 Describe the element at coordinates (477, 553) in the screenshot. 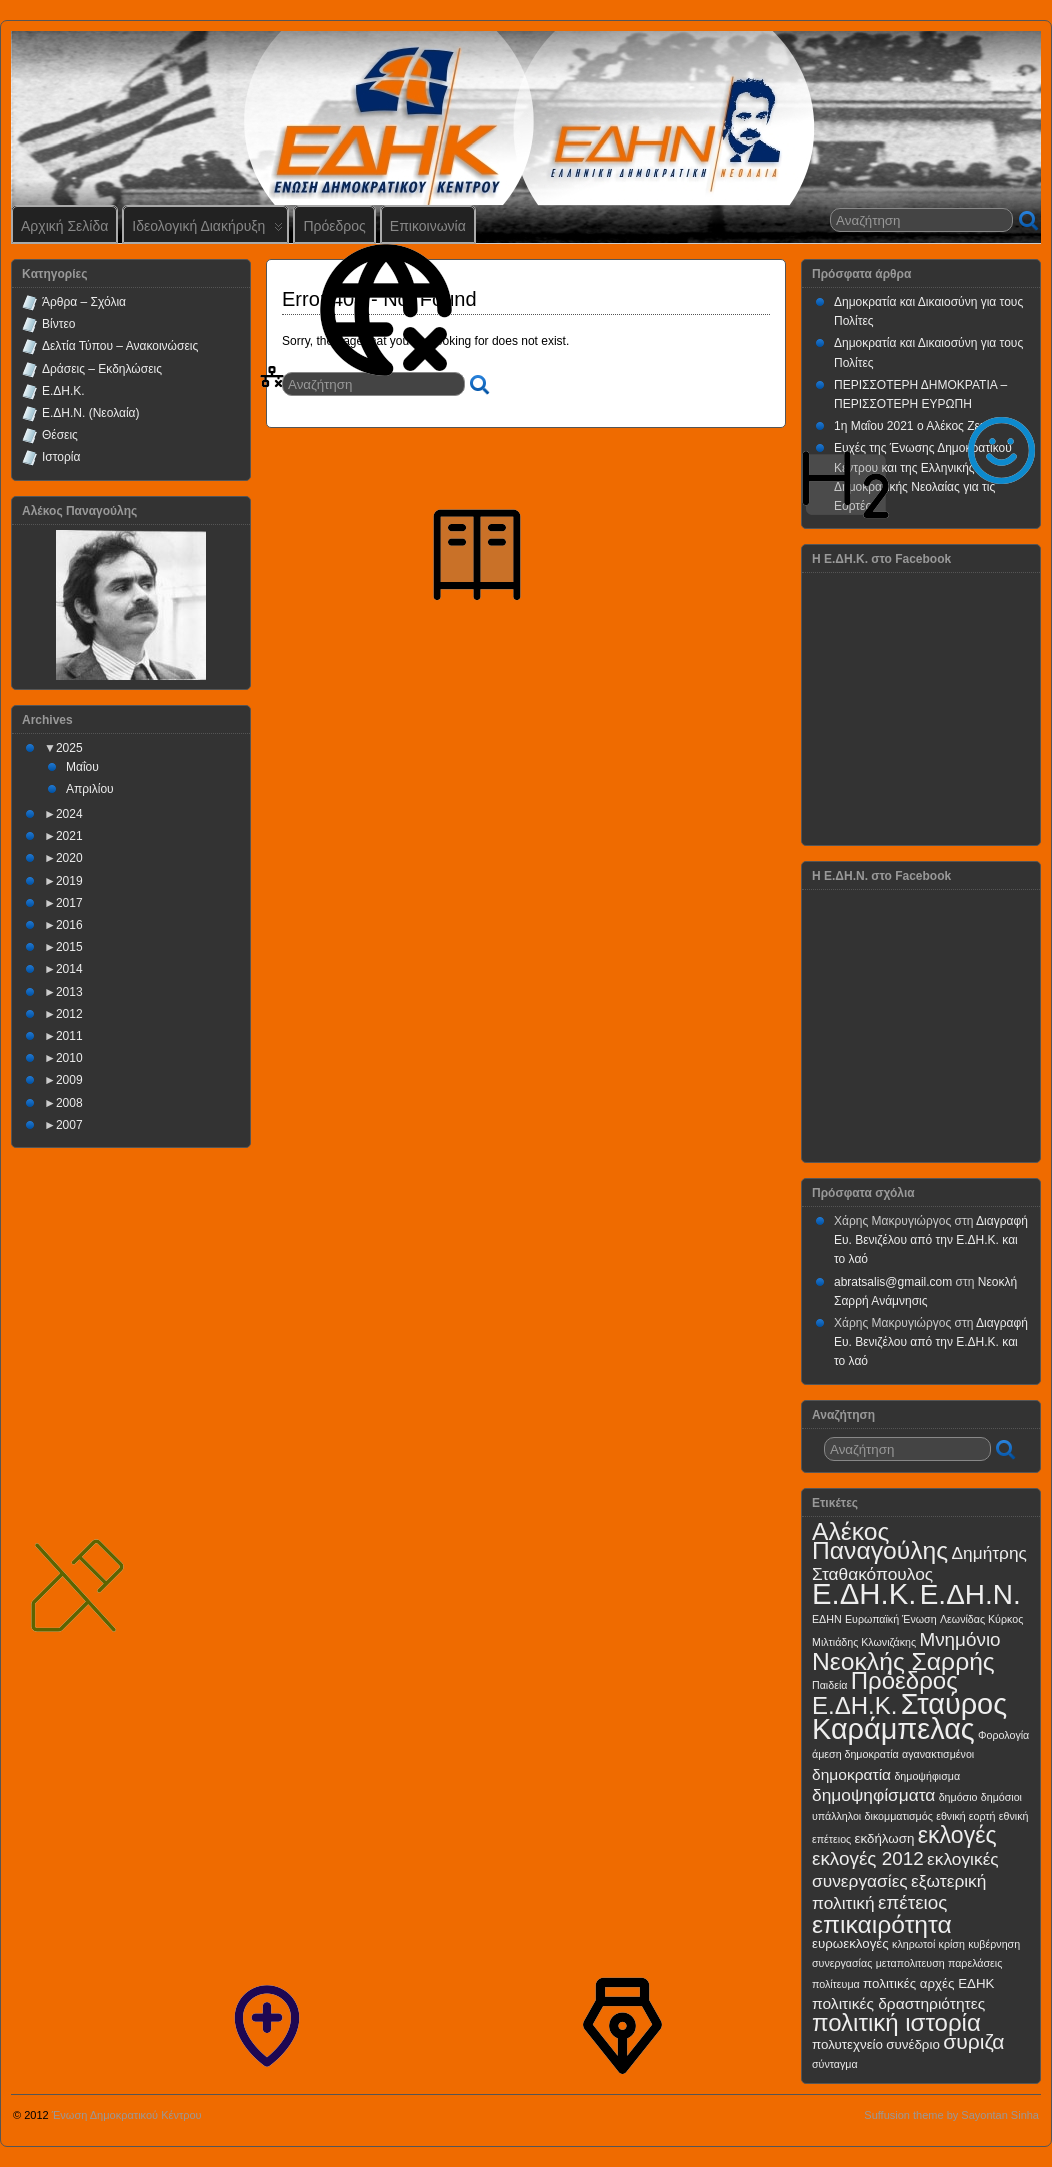

I see `access storage lockers` at that location.